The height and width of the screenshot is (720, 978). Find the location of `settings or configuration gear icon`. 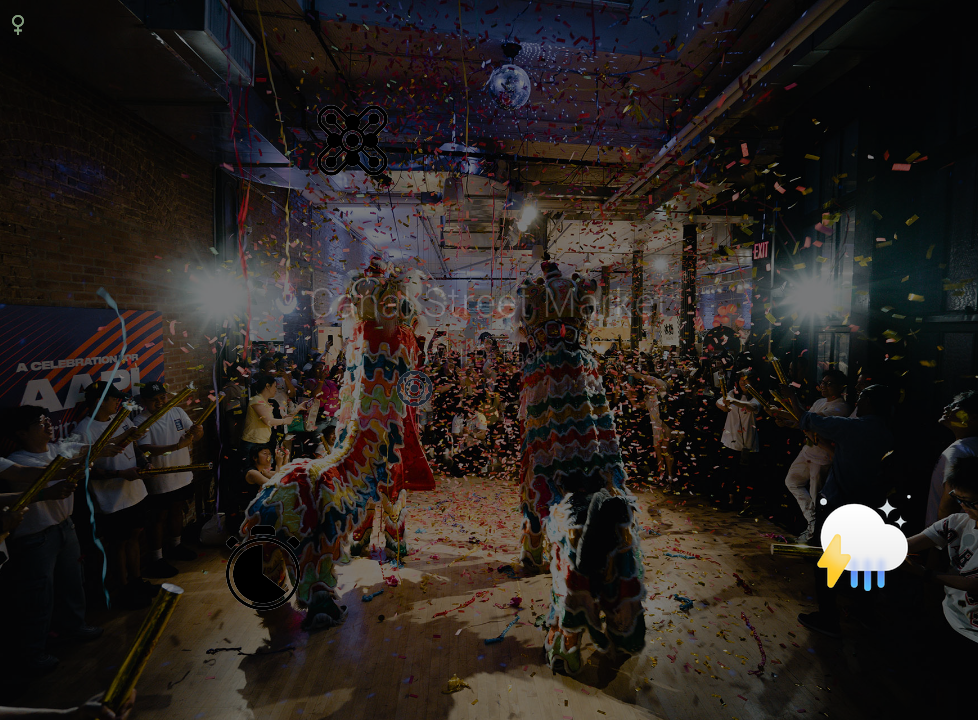

settings or configuration gear icon is located at coordinates (414, 388).